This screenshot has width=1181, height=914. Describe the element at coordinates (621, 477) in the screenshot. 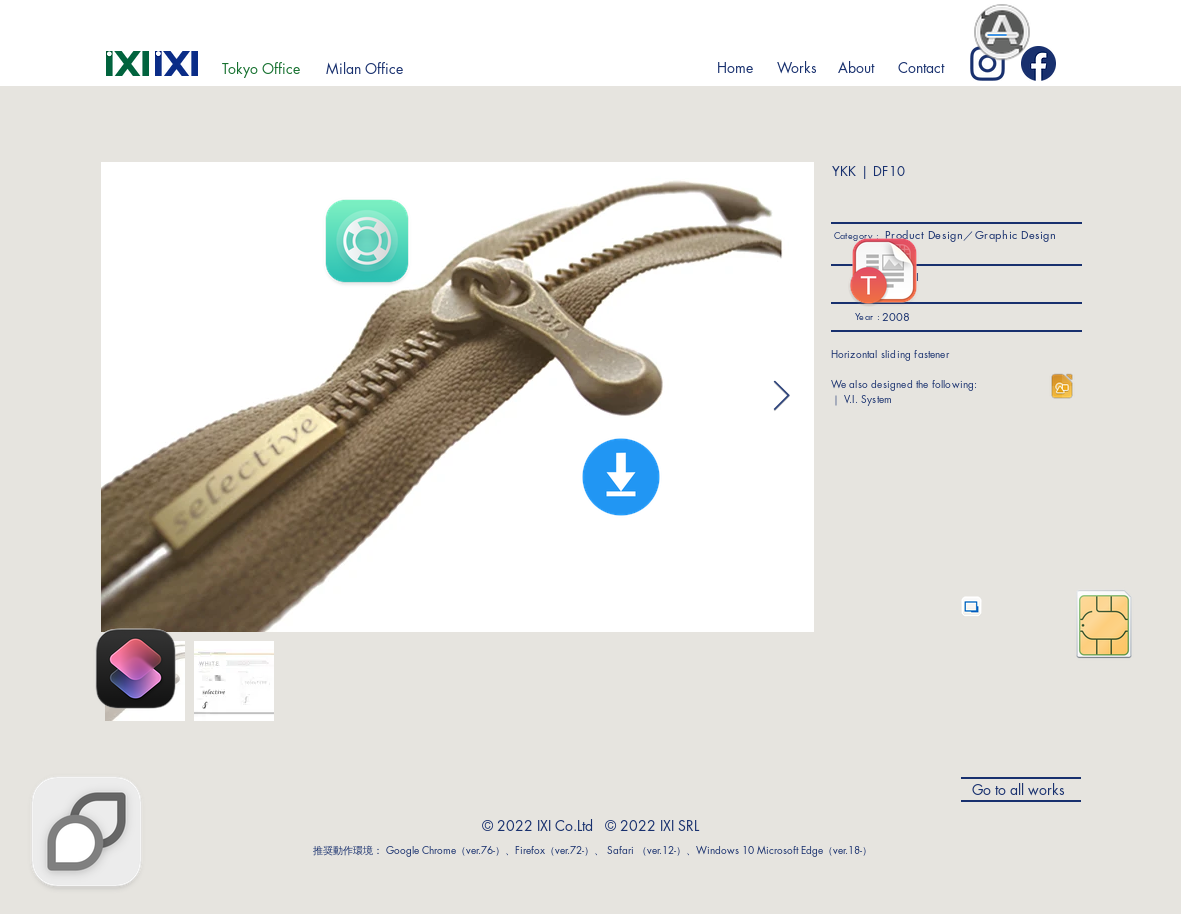

I see `indicates a downloaded or downloading file` at that location.